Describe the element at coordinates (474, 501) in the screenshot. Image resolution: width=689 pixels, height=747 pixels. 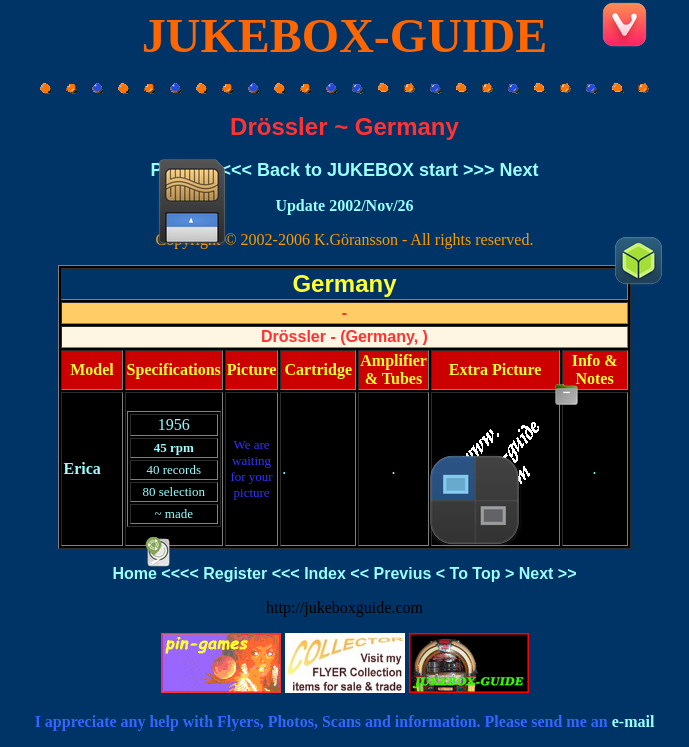
I see `access virtual desktop preferences` at that location.